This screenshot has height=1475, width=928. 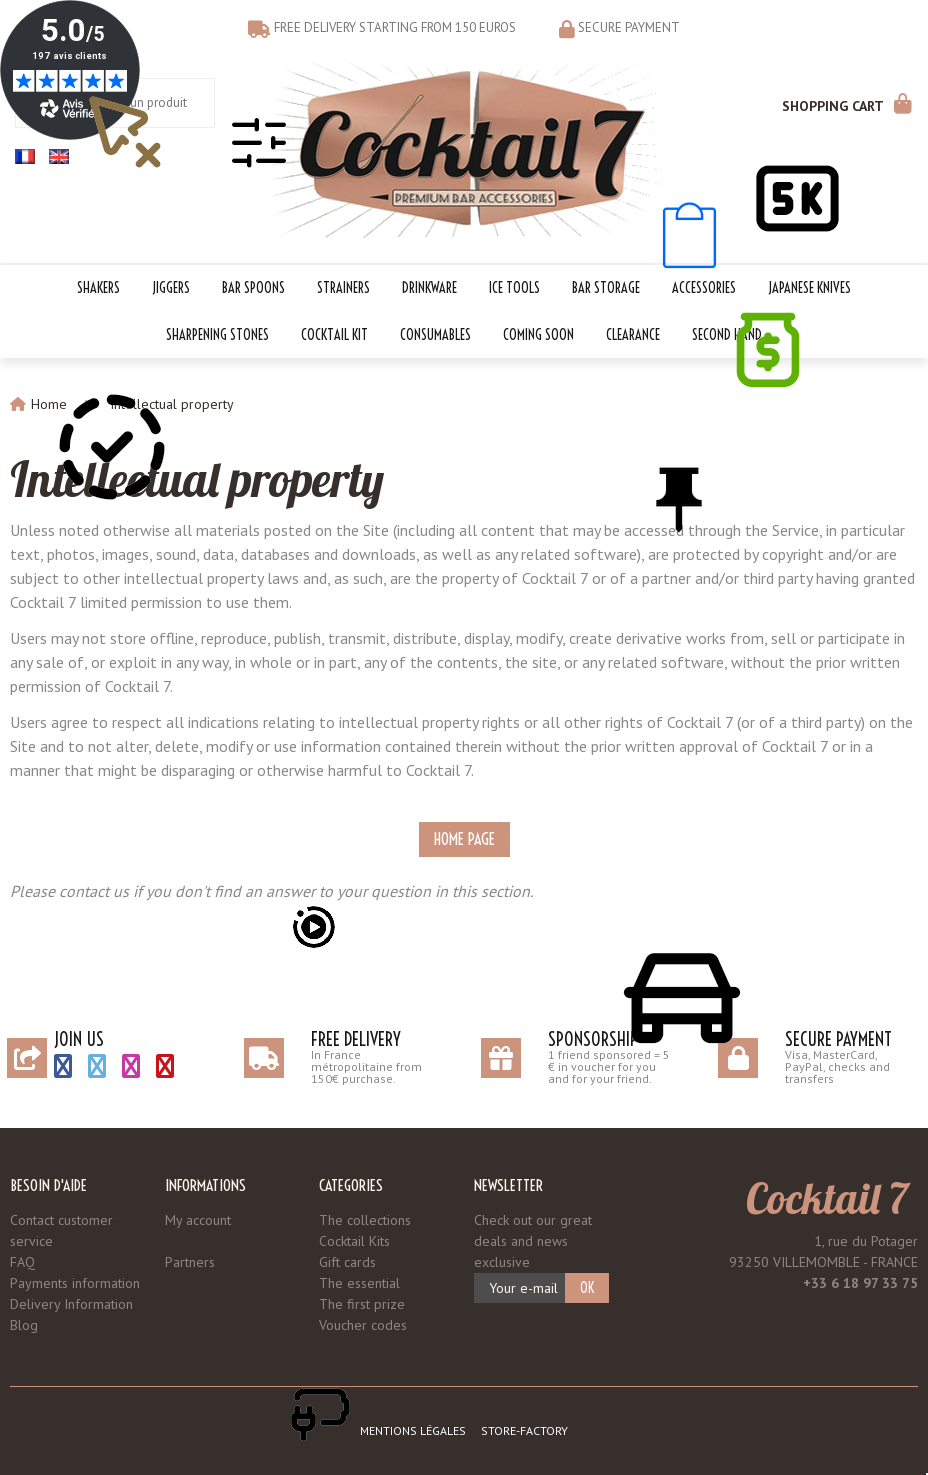 I want to click on copy to clipboard, so click(x=689, y=236).